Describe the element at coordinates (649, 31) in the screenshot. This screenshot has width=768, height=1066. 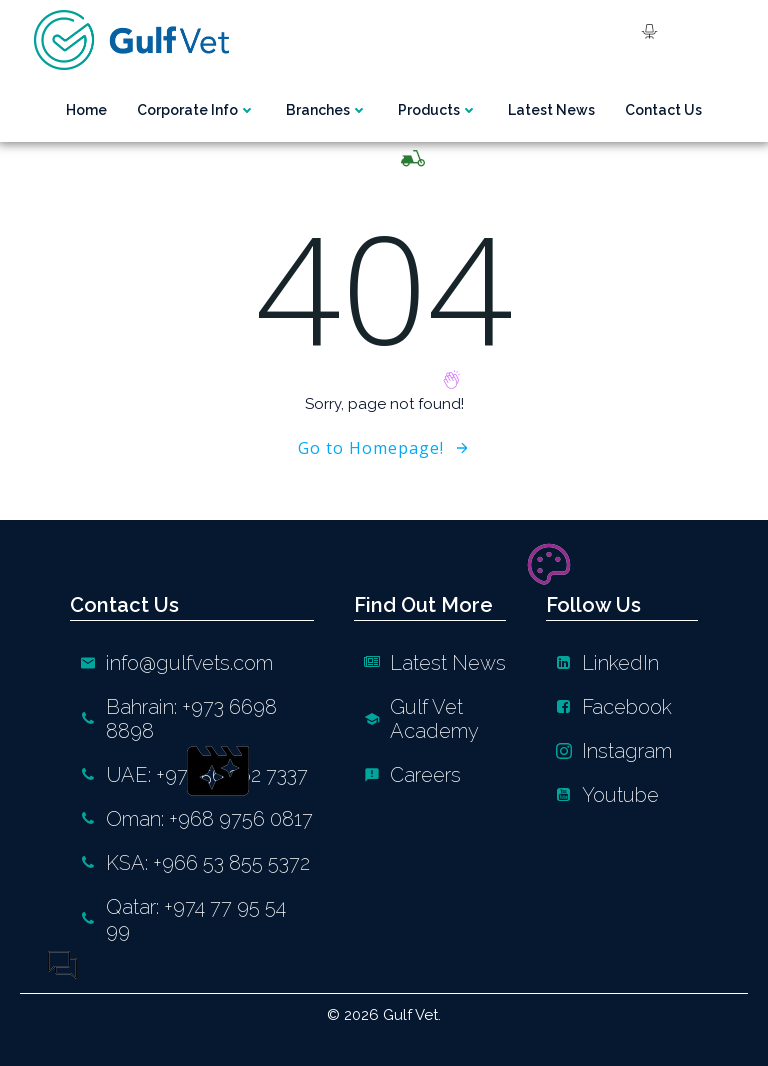
I see `access workspace or office settings` at that location.